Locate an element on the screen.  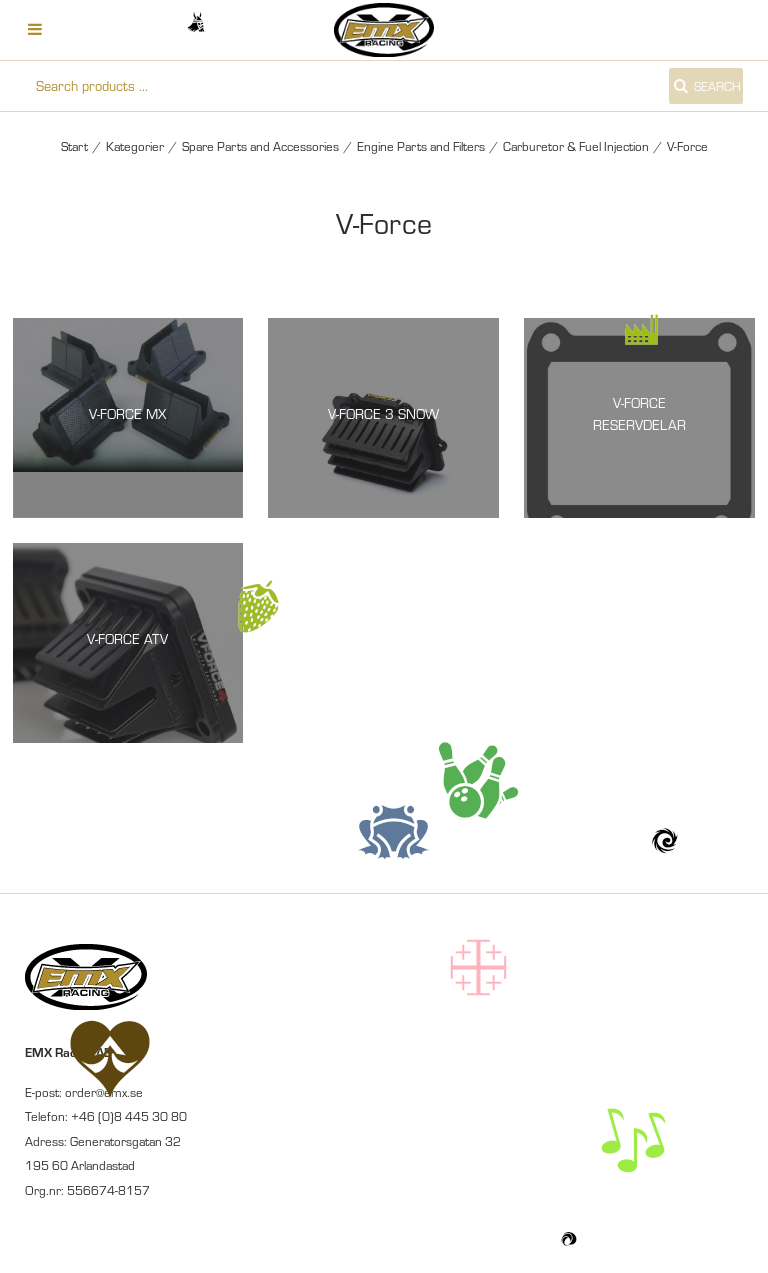
represents a frog character or creature in a game is located at coordinates (393, 830).